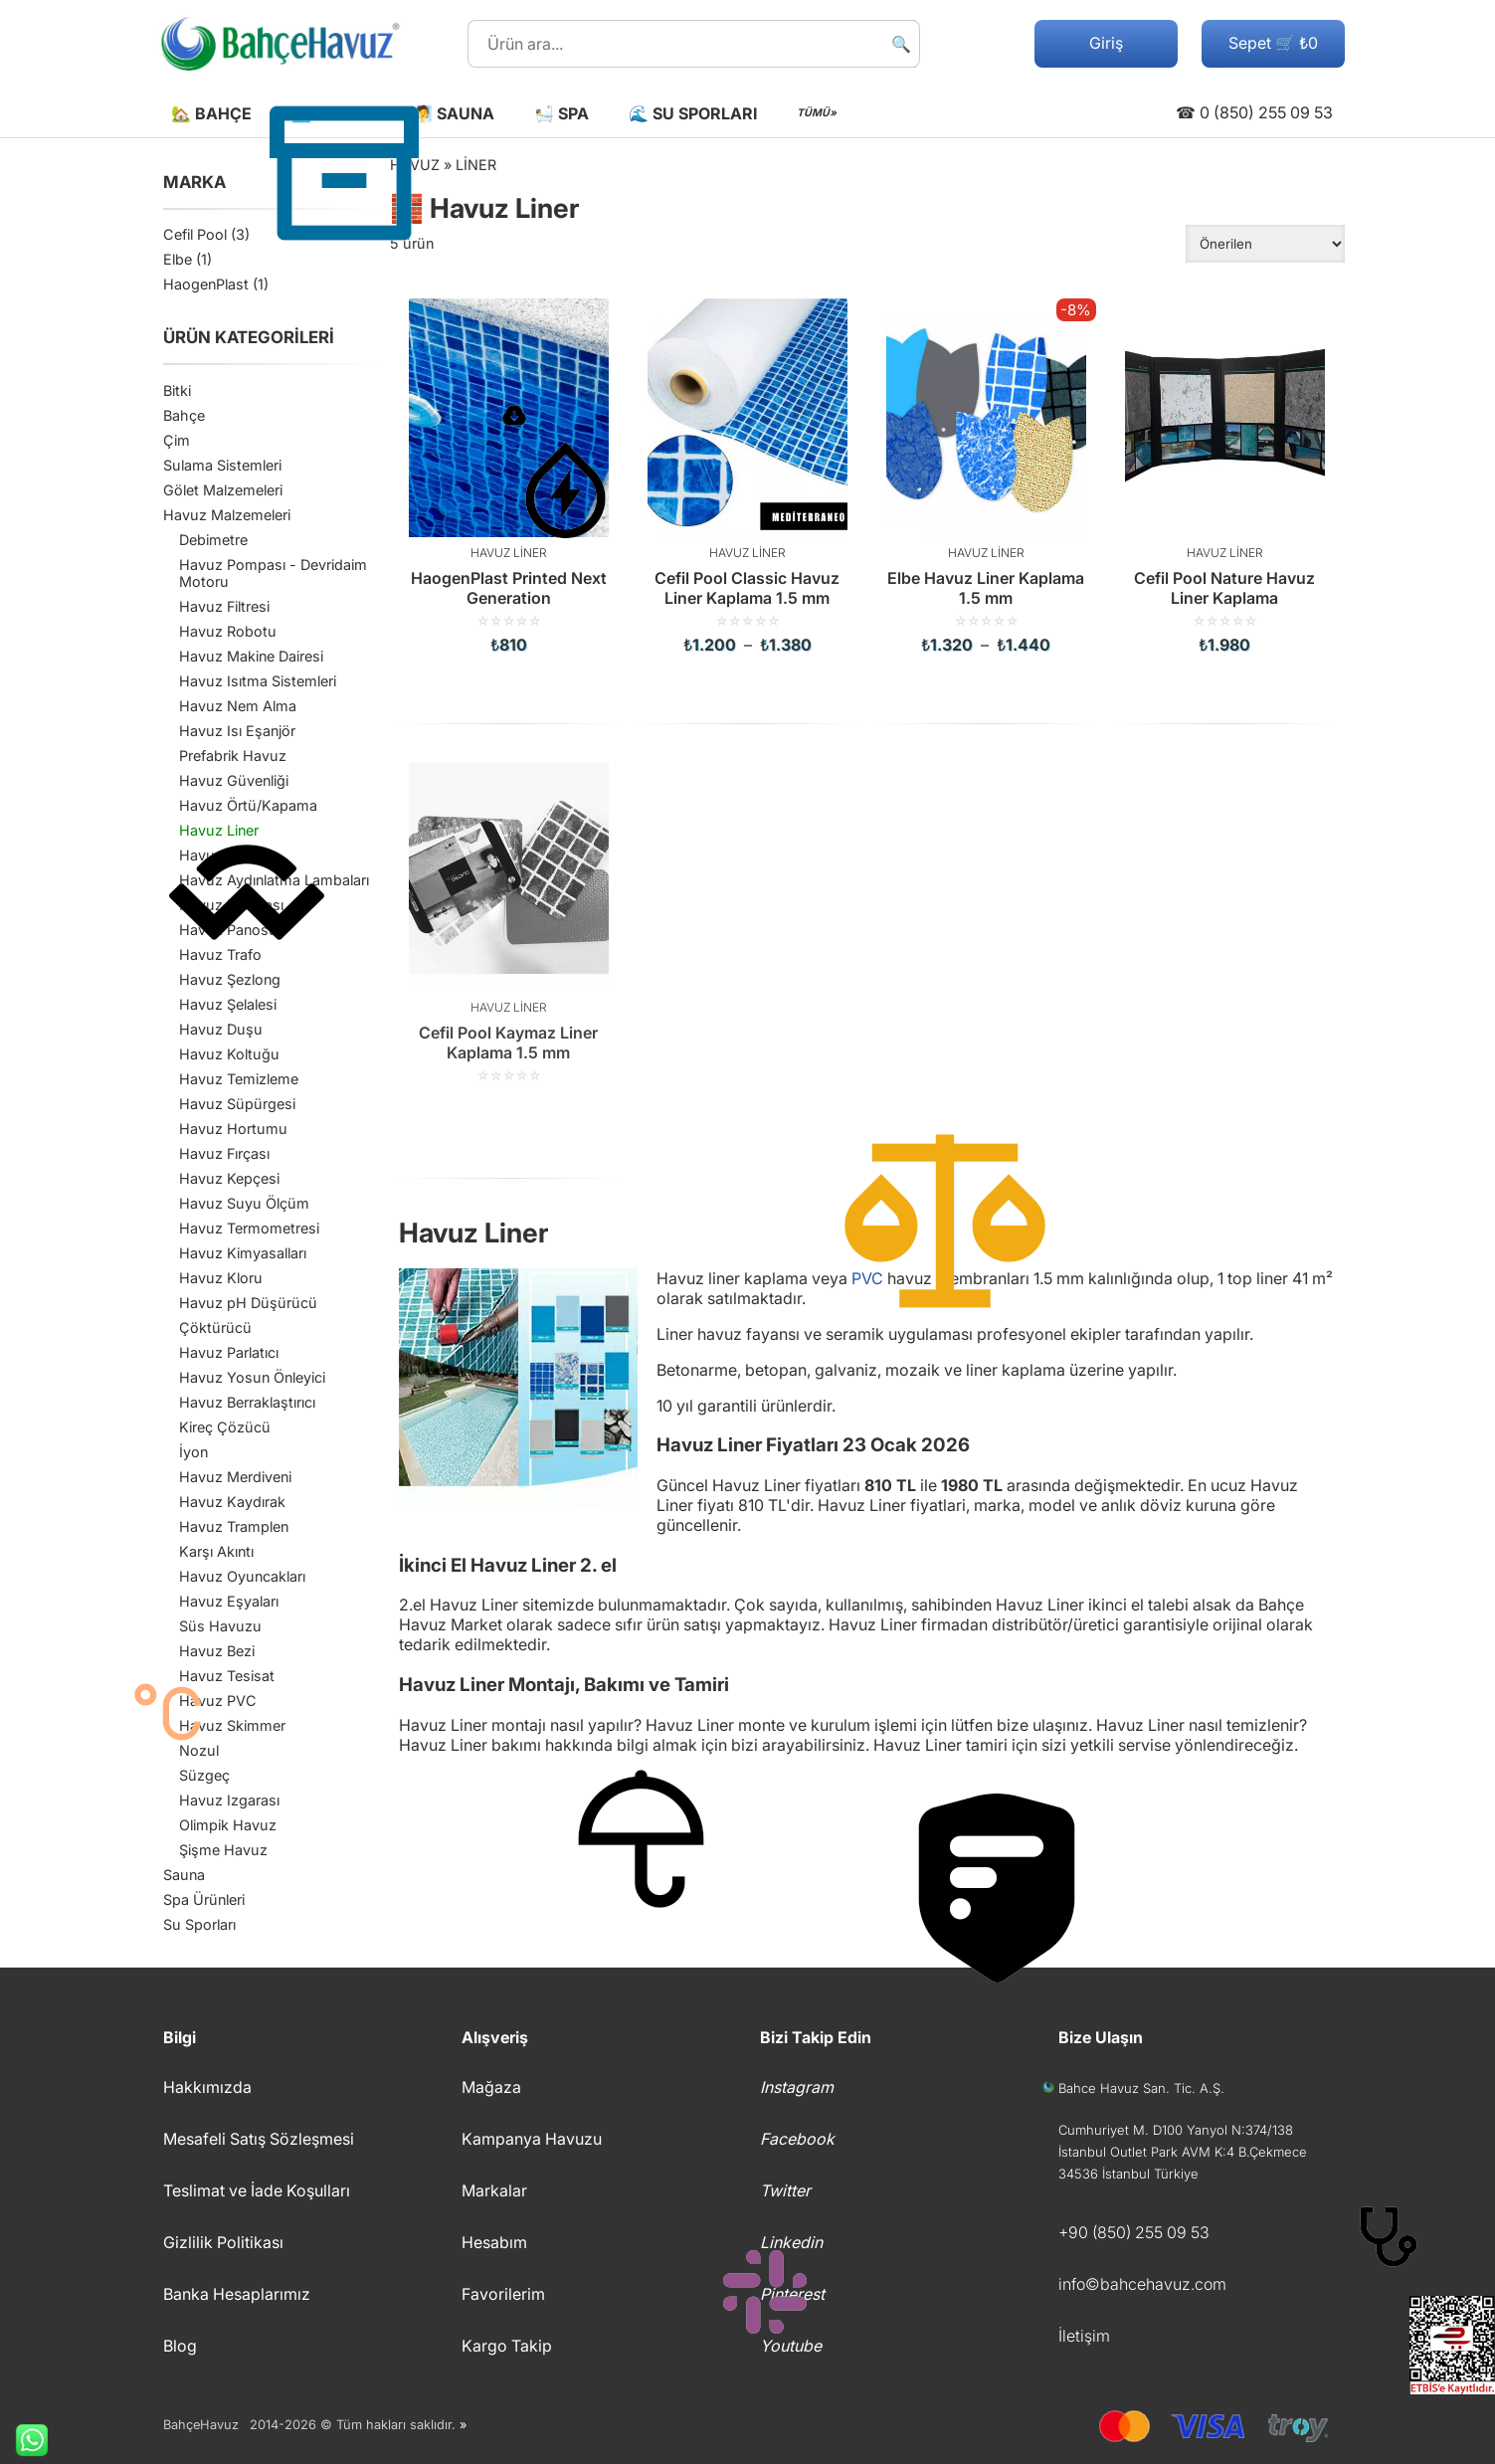 This screenshot has height=2464, width=1495. I want to click on indicates hydroelectric or water-powered energy, so click(565, 493).